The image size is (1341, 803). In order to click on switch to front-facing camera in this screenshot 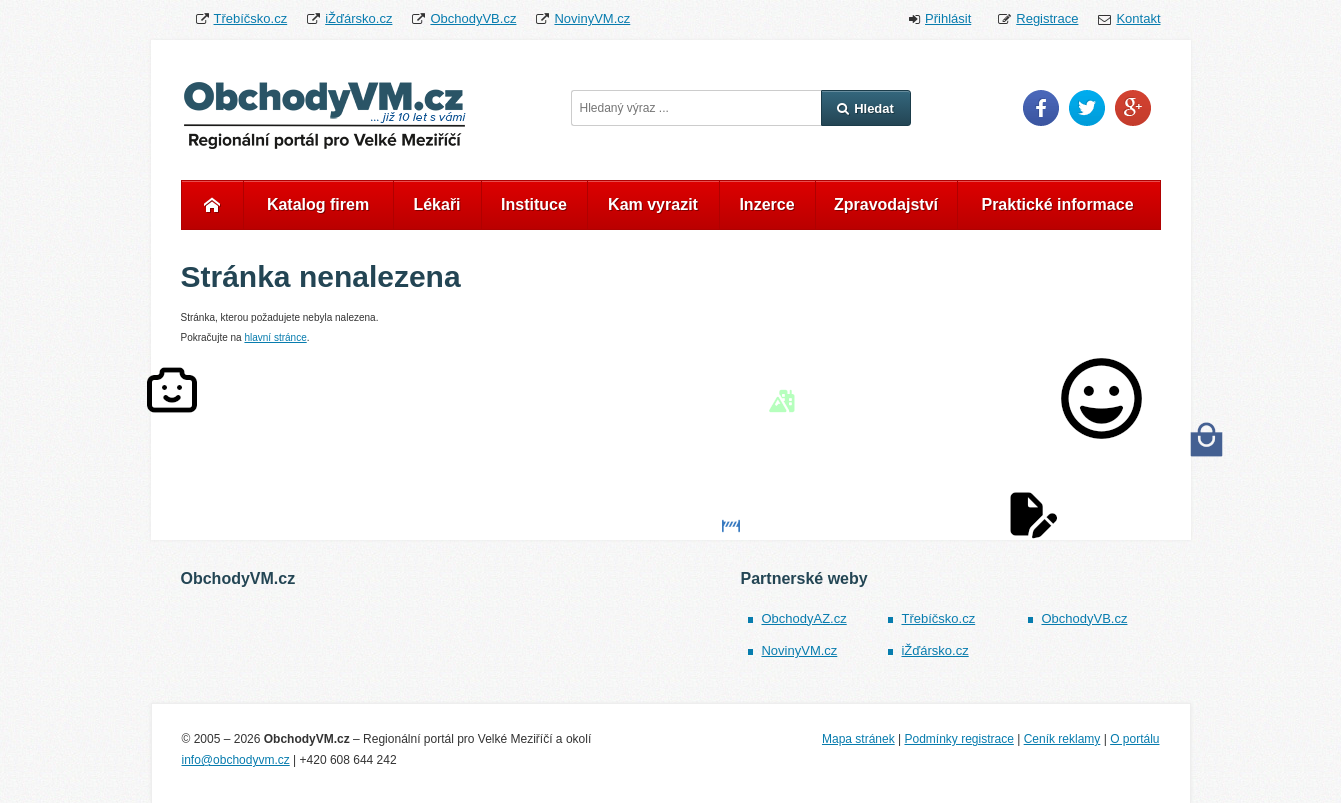, I will do `click(172, 390)`.